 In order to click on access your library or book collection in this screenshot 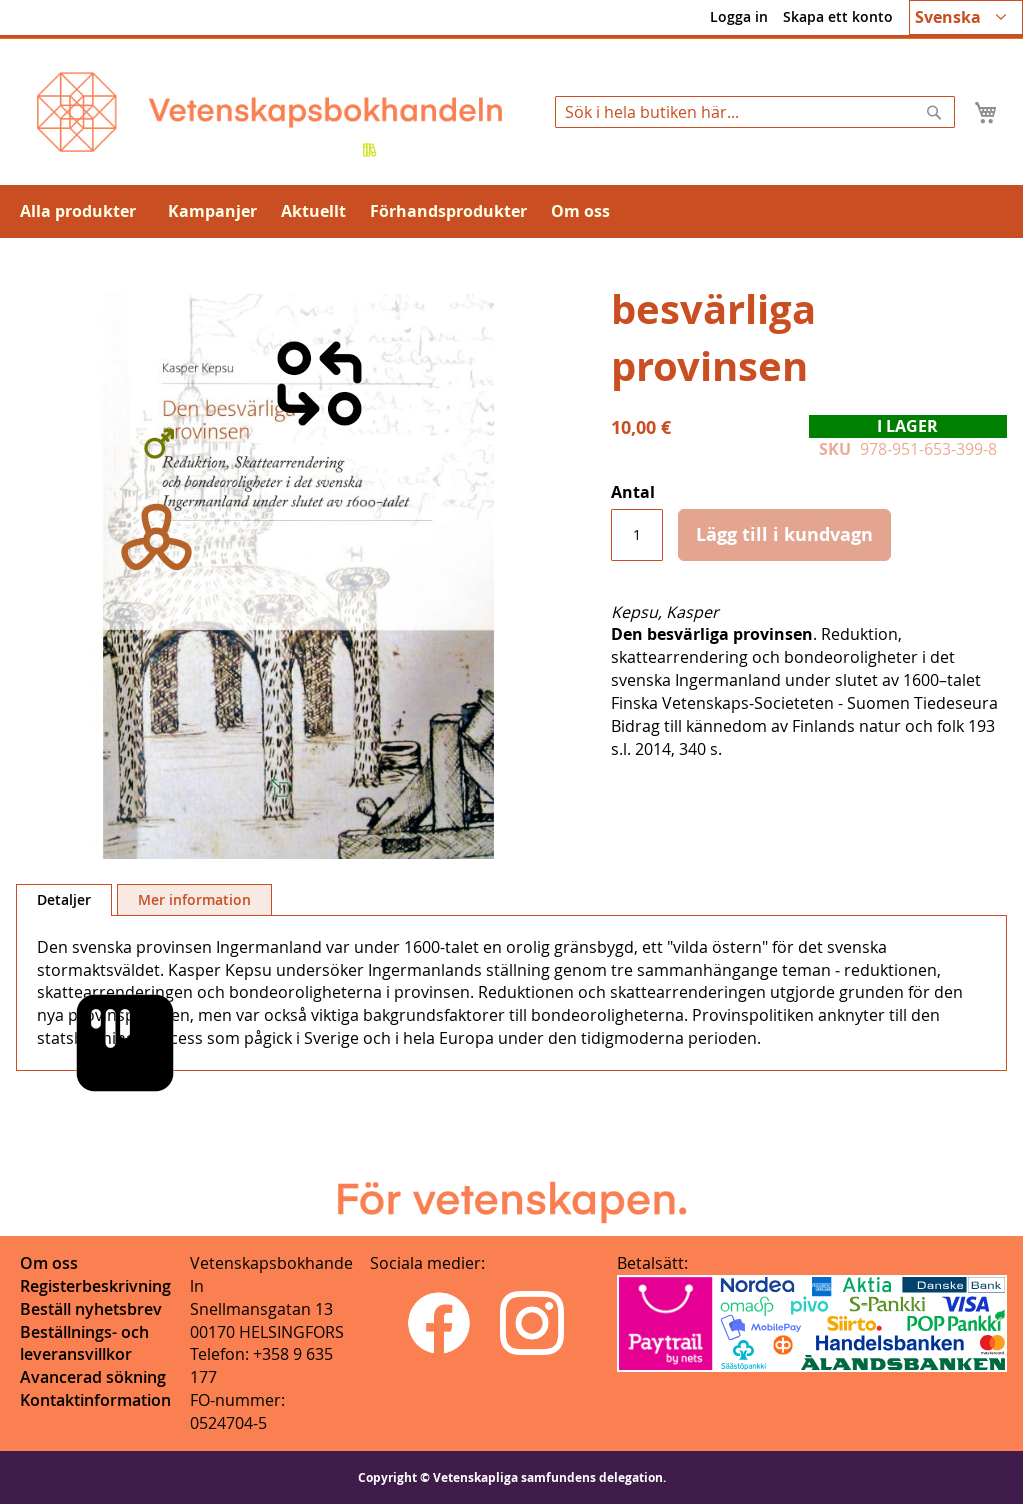, I will do `click(369, 150)`.